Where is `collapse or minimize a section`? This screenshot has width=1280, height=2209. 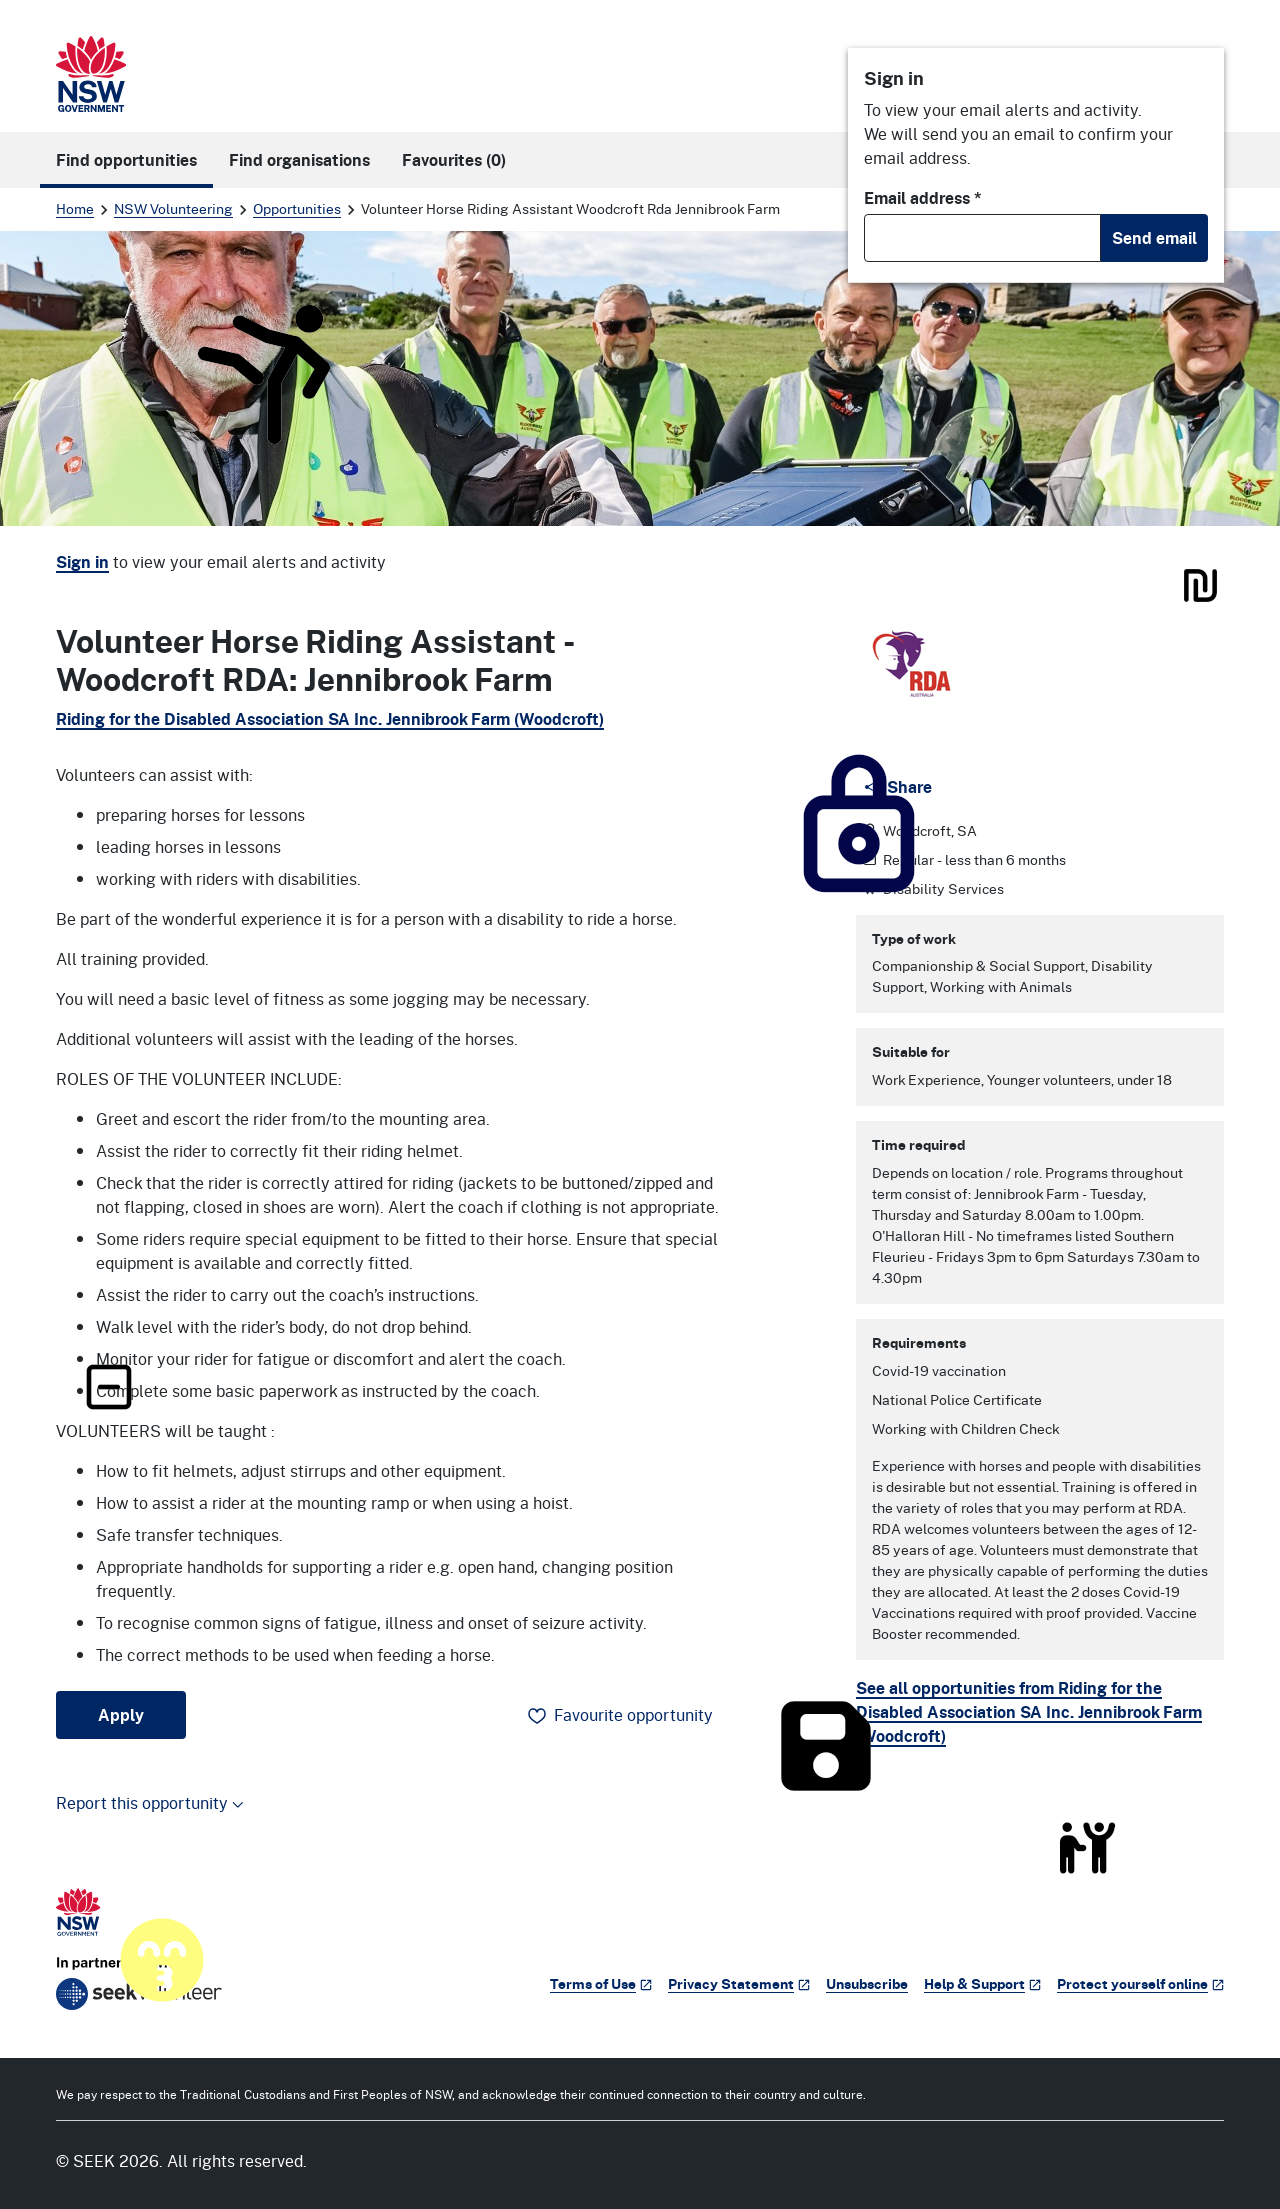
collapse or minimize a section is located at coordinates (109, 1387).